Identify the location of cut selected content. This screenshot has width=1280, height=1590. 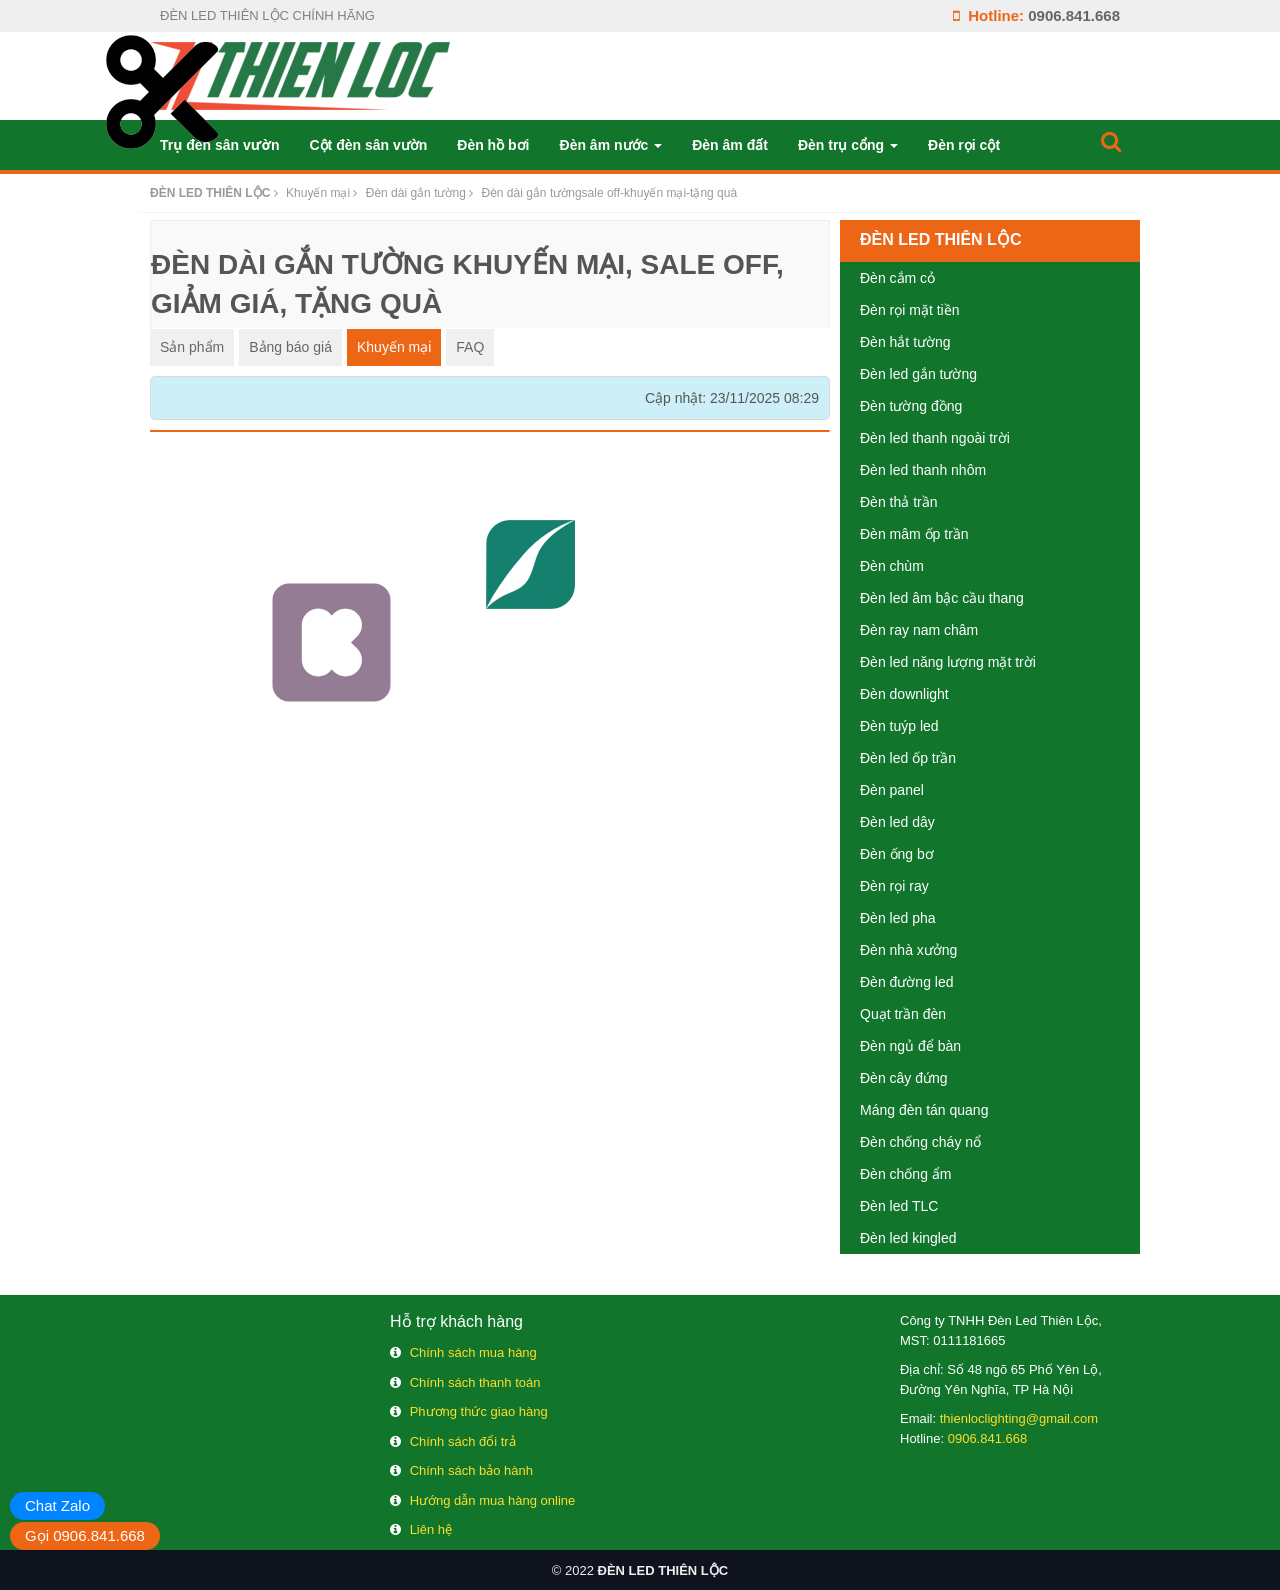
(163, 92).